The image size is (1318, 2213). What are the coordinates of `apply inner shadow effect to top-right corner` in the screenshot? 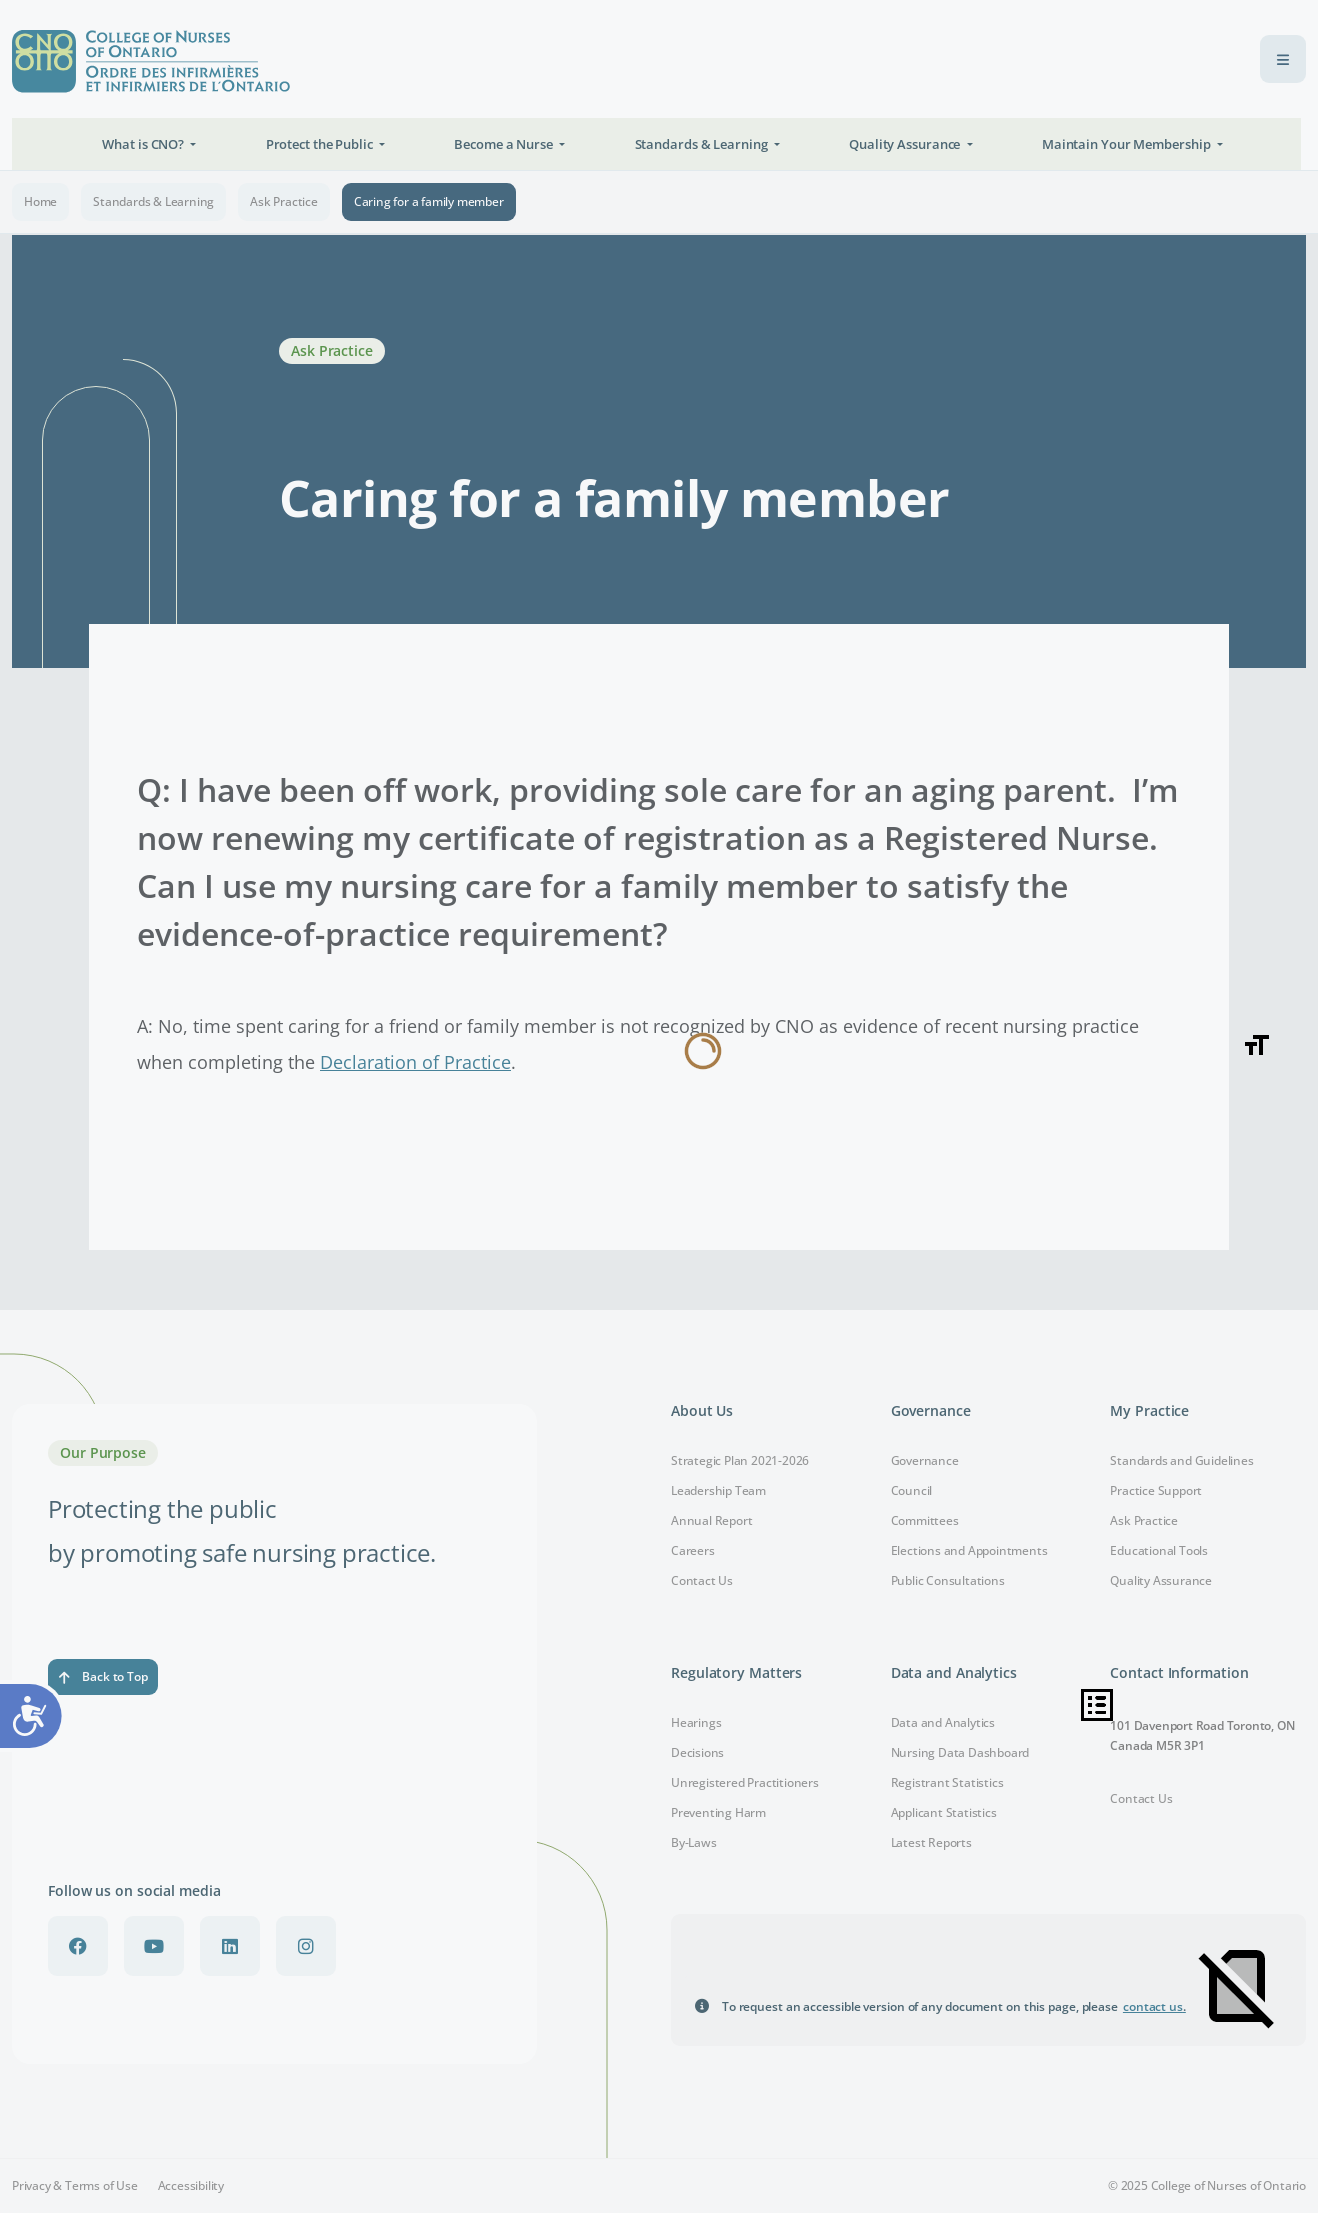 It's located at (703, 1051).